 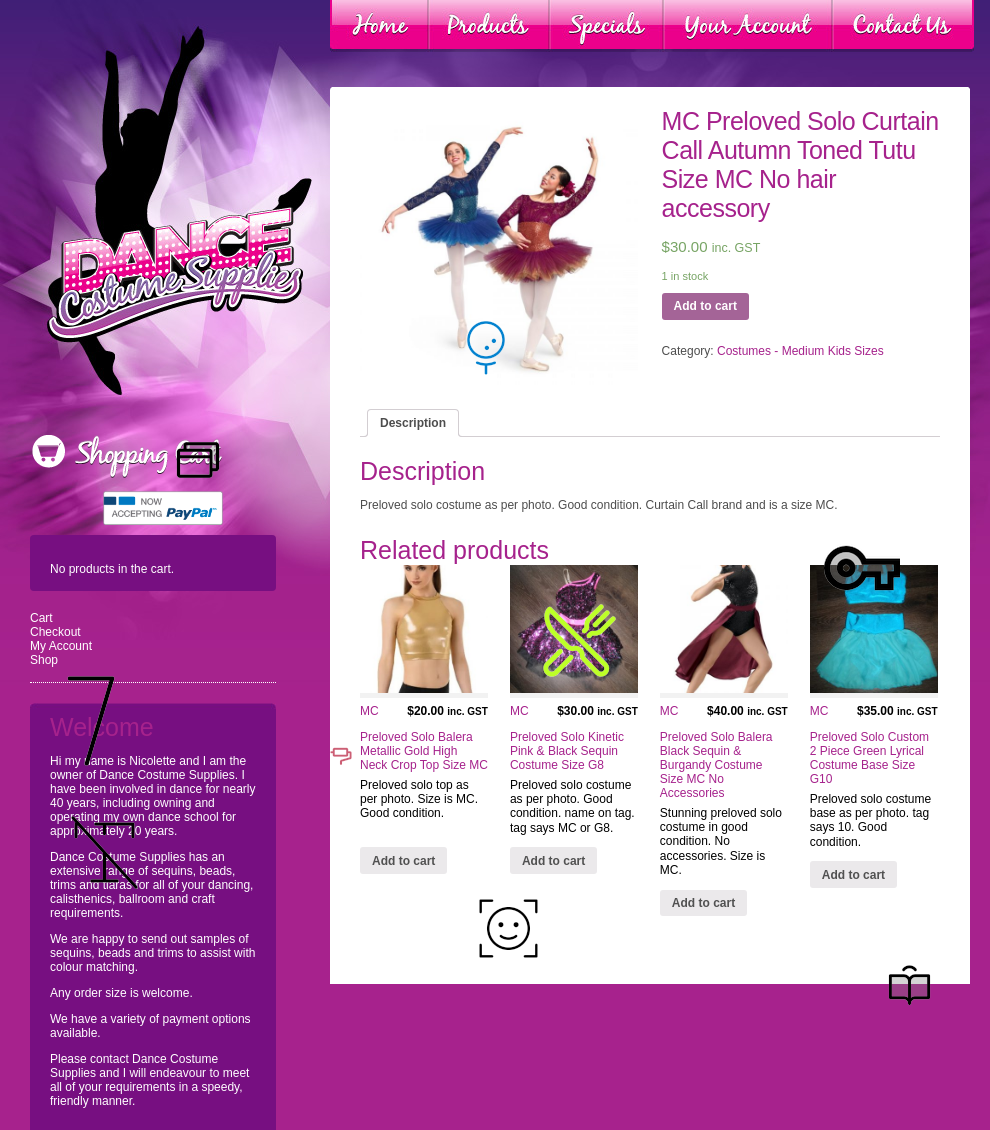 I want to click on open browser tabs or windows, so click(x=198, y=460).